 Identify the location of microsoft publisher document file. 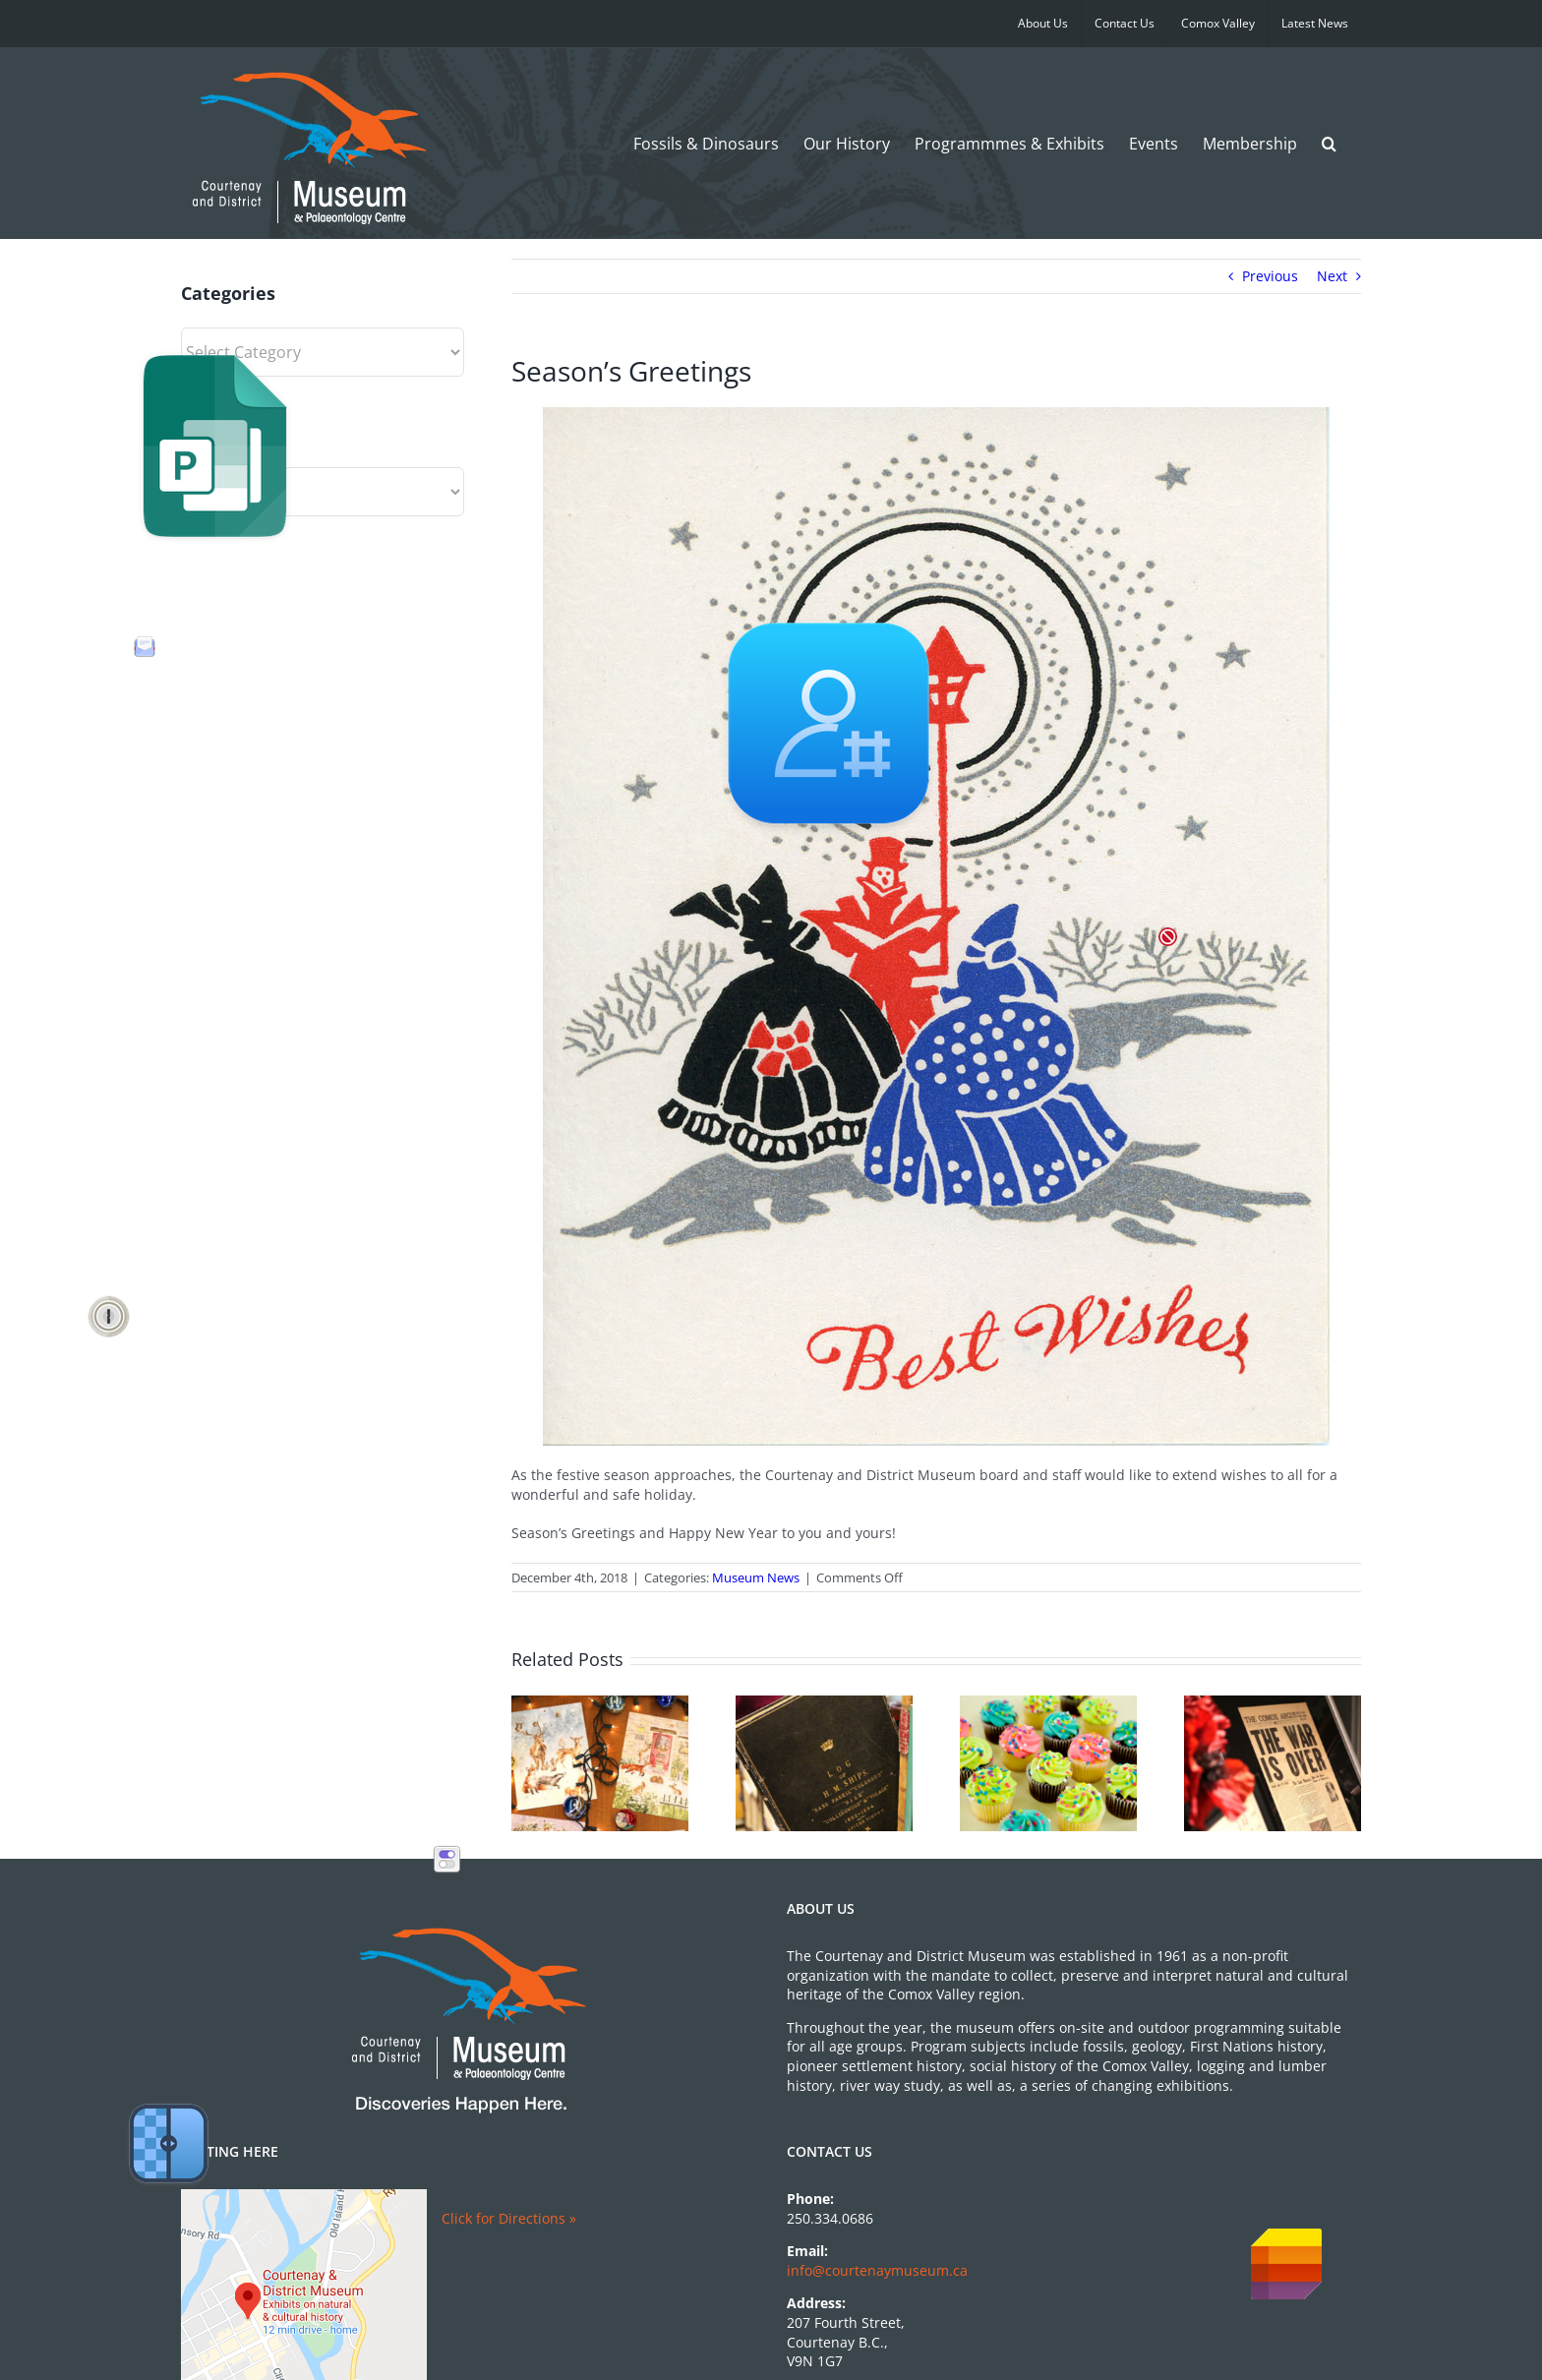
(214, 446).